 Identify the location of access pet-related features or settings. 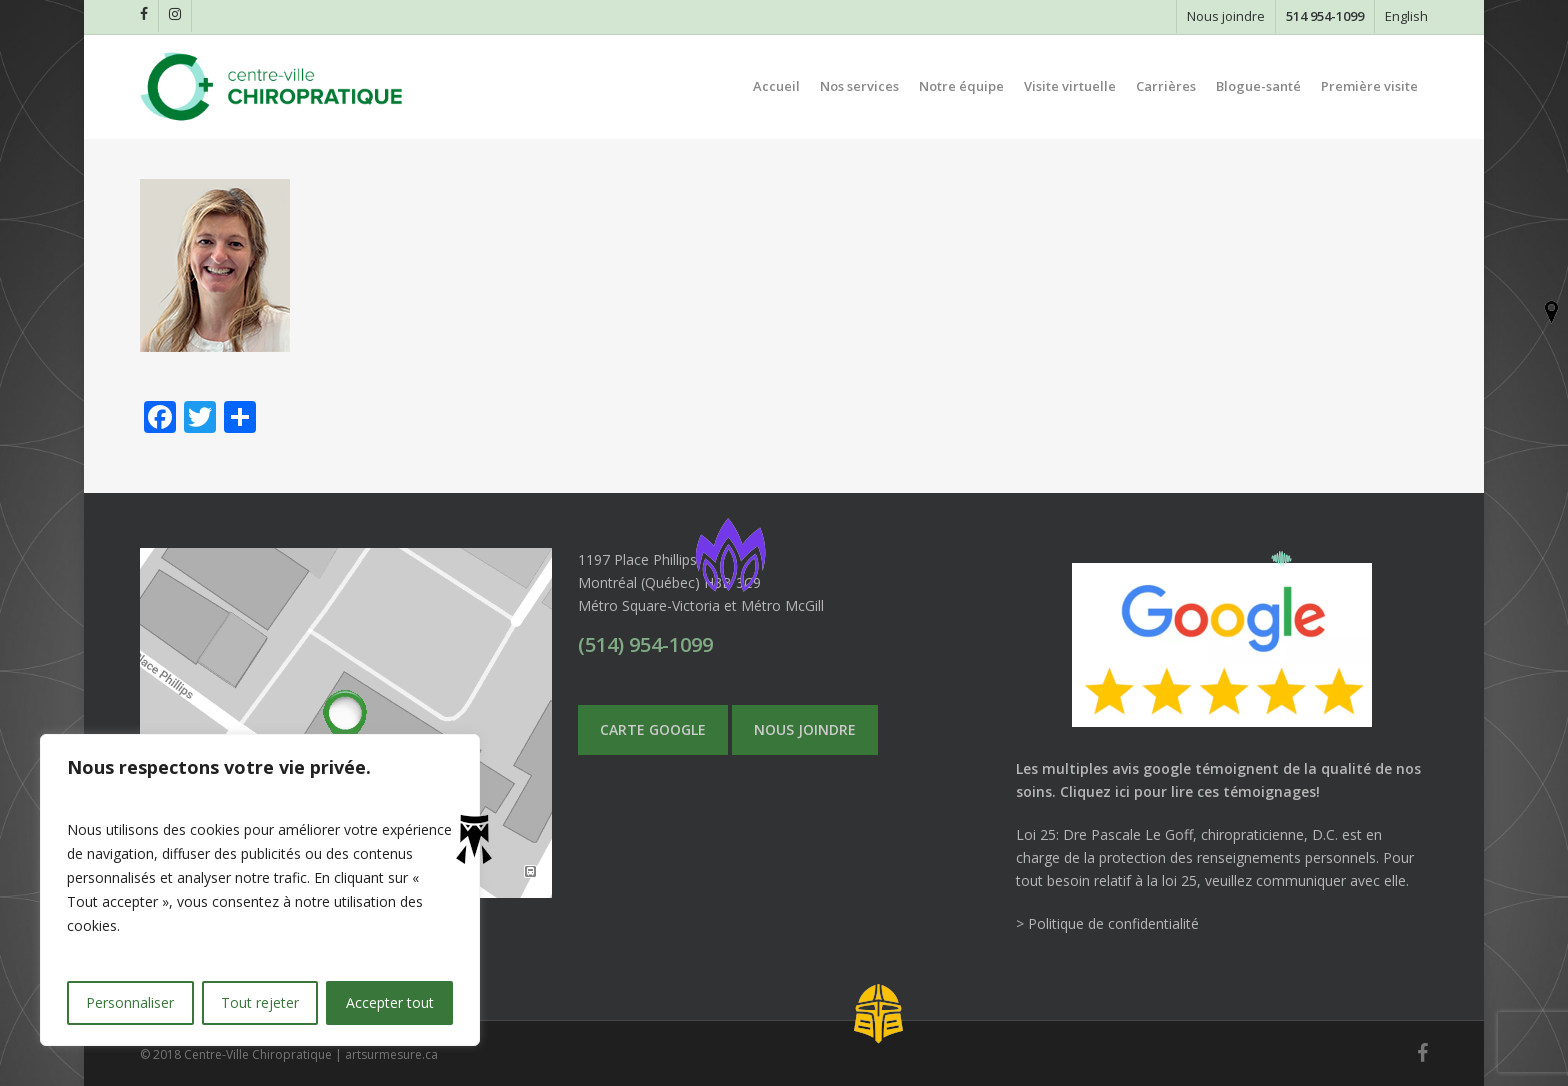
(730, 554).